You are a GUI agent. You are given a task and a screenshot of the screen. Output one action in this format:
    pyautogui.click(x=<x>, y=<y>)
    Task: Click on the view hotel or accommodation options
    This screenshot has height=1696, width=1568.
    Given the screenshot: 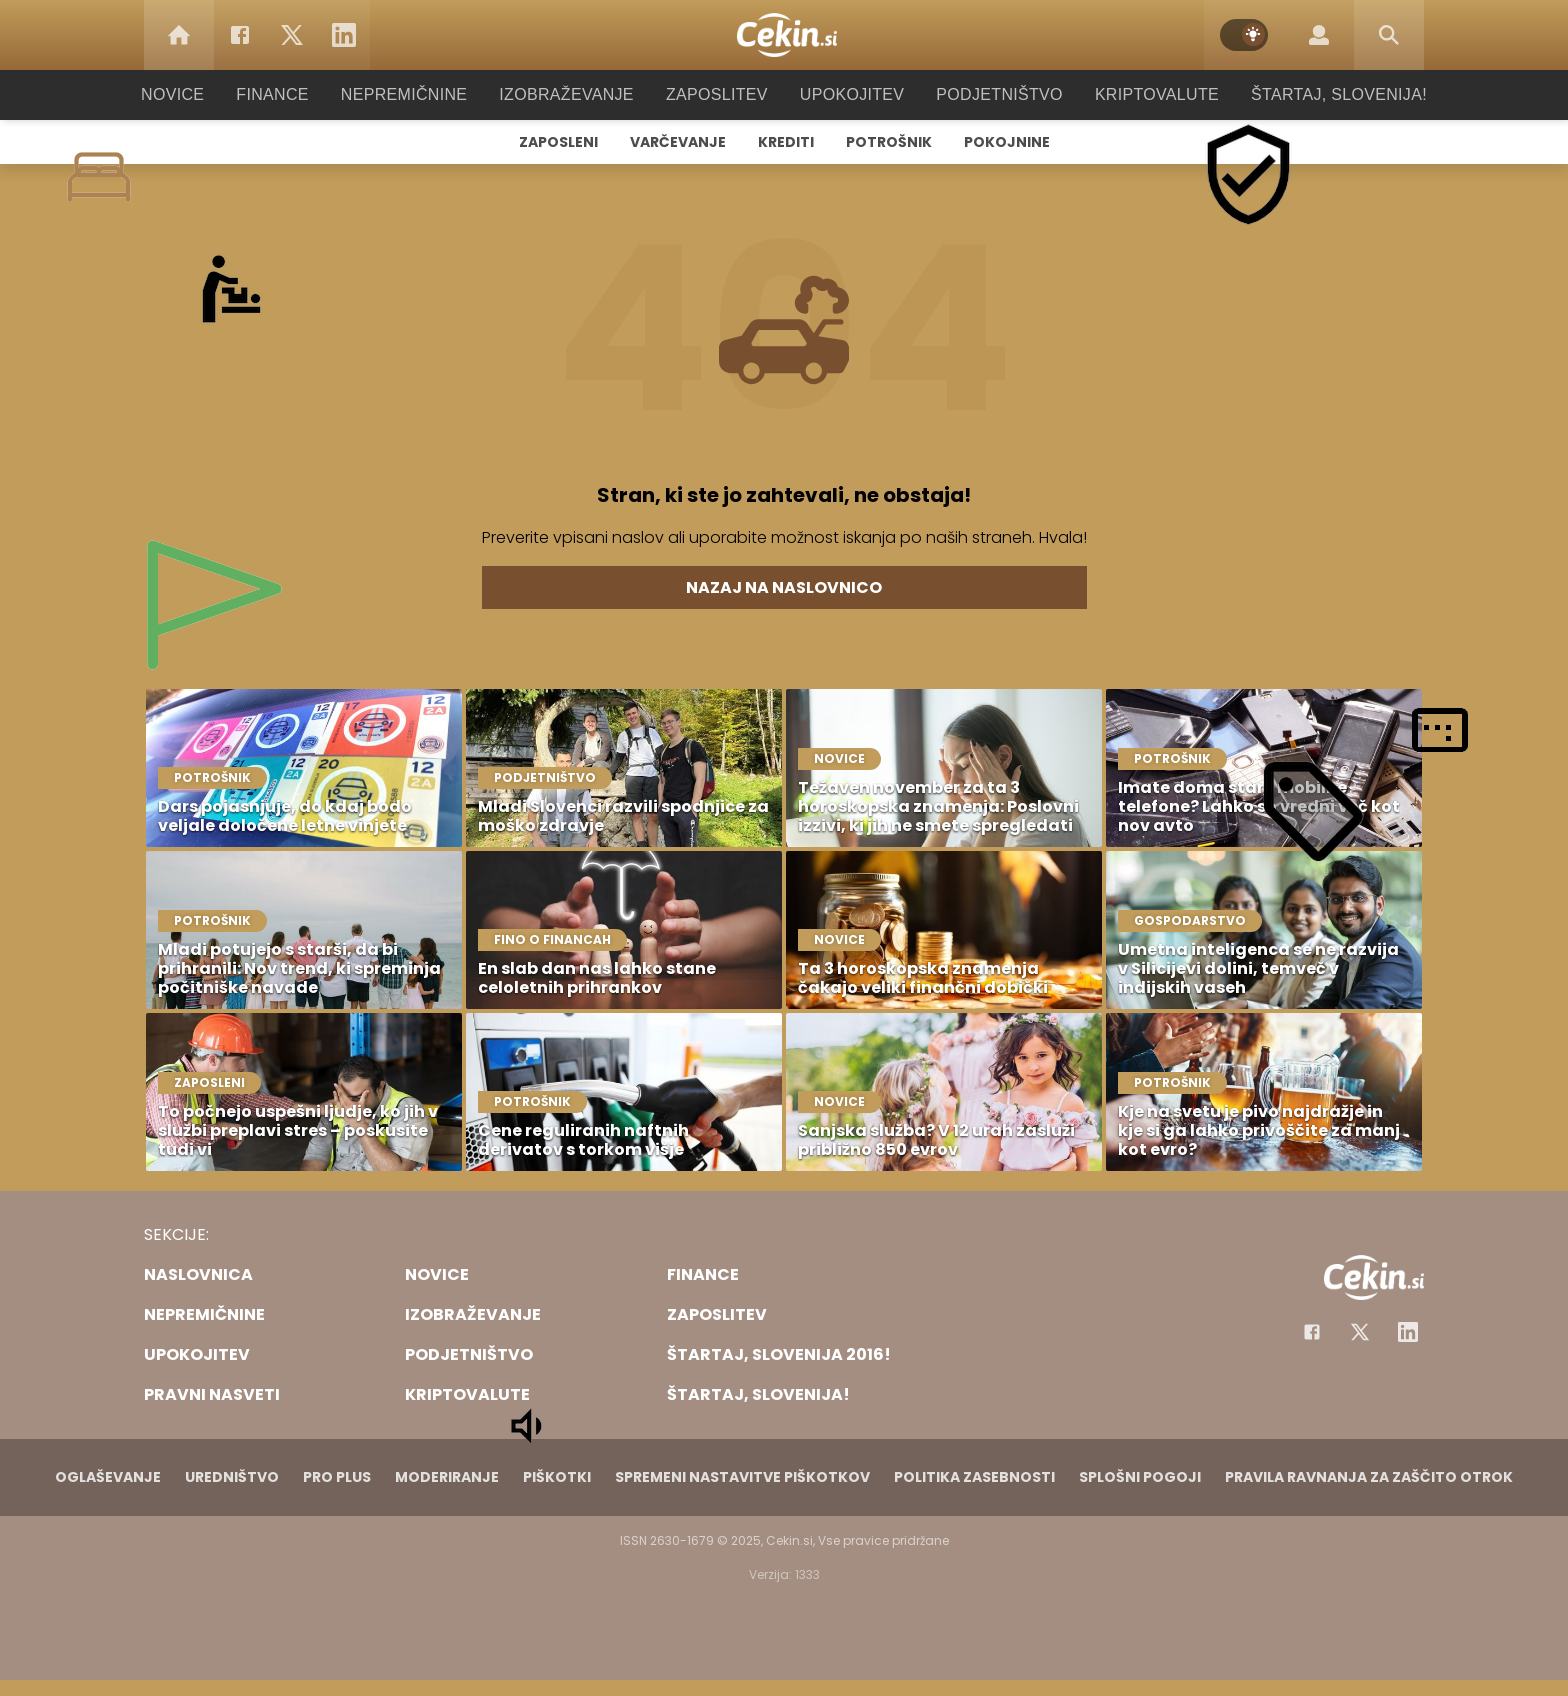 What is the action you would take?
    pyautogui.click(x=99, y=177)
    